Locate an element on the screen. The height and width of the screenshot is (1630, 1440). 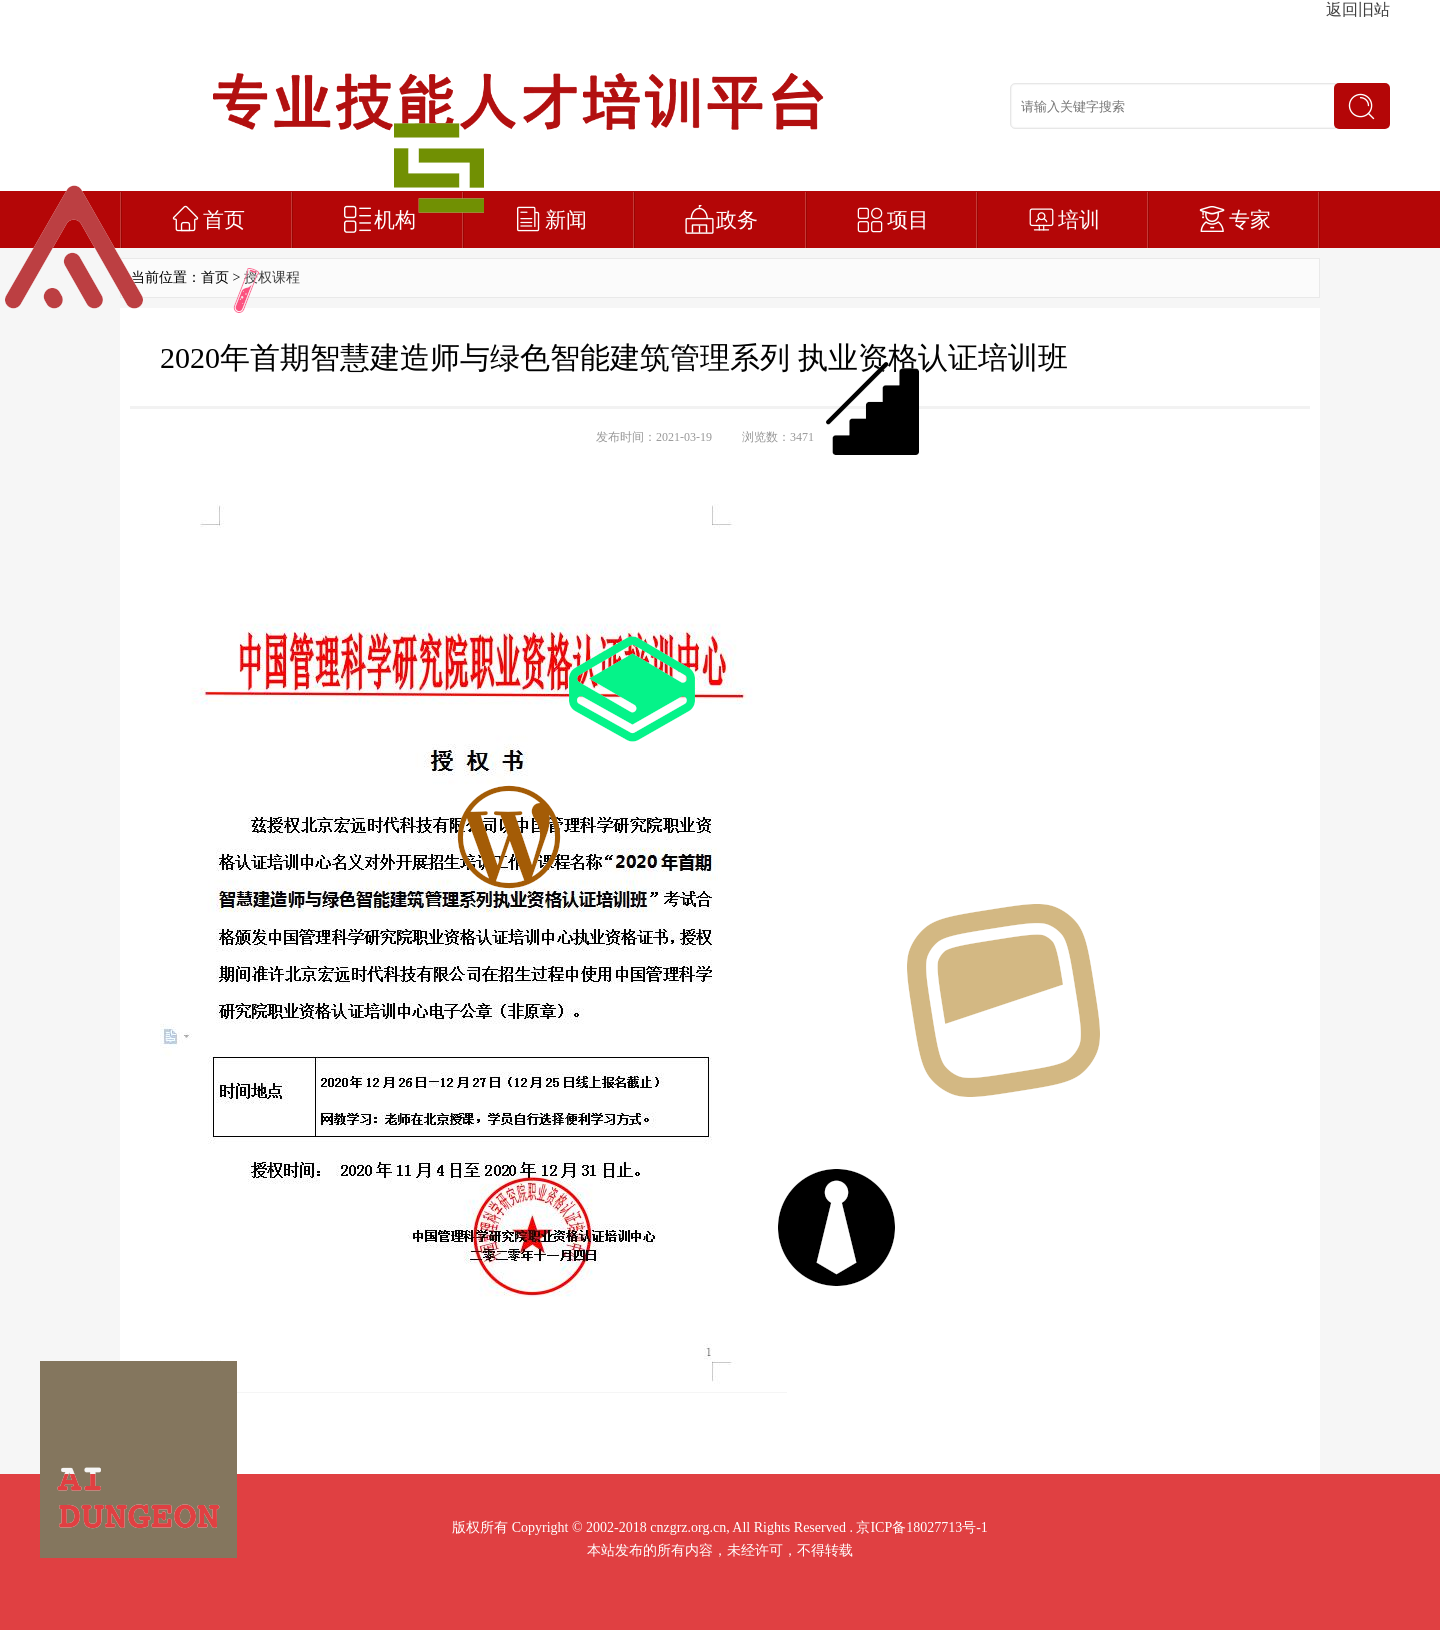
mainwp logo is located at coordinates (836, 1227).